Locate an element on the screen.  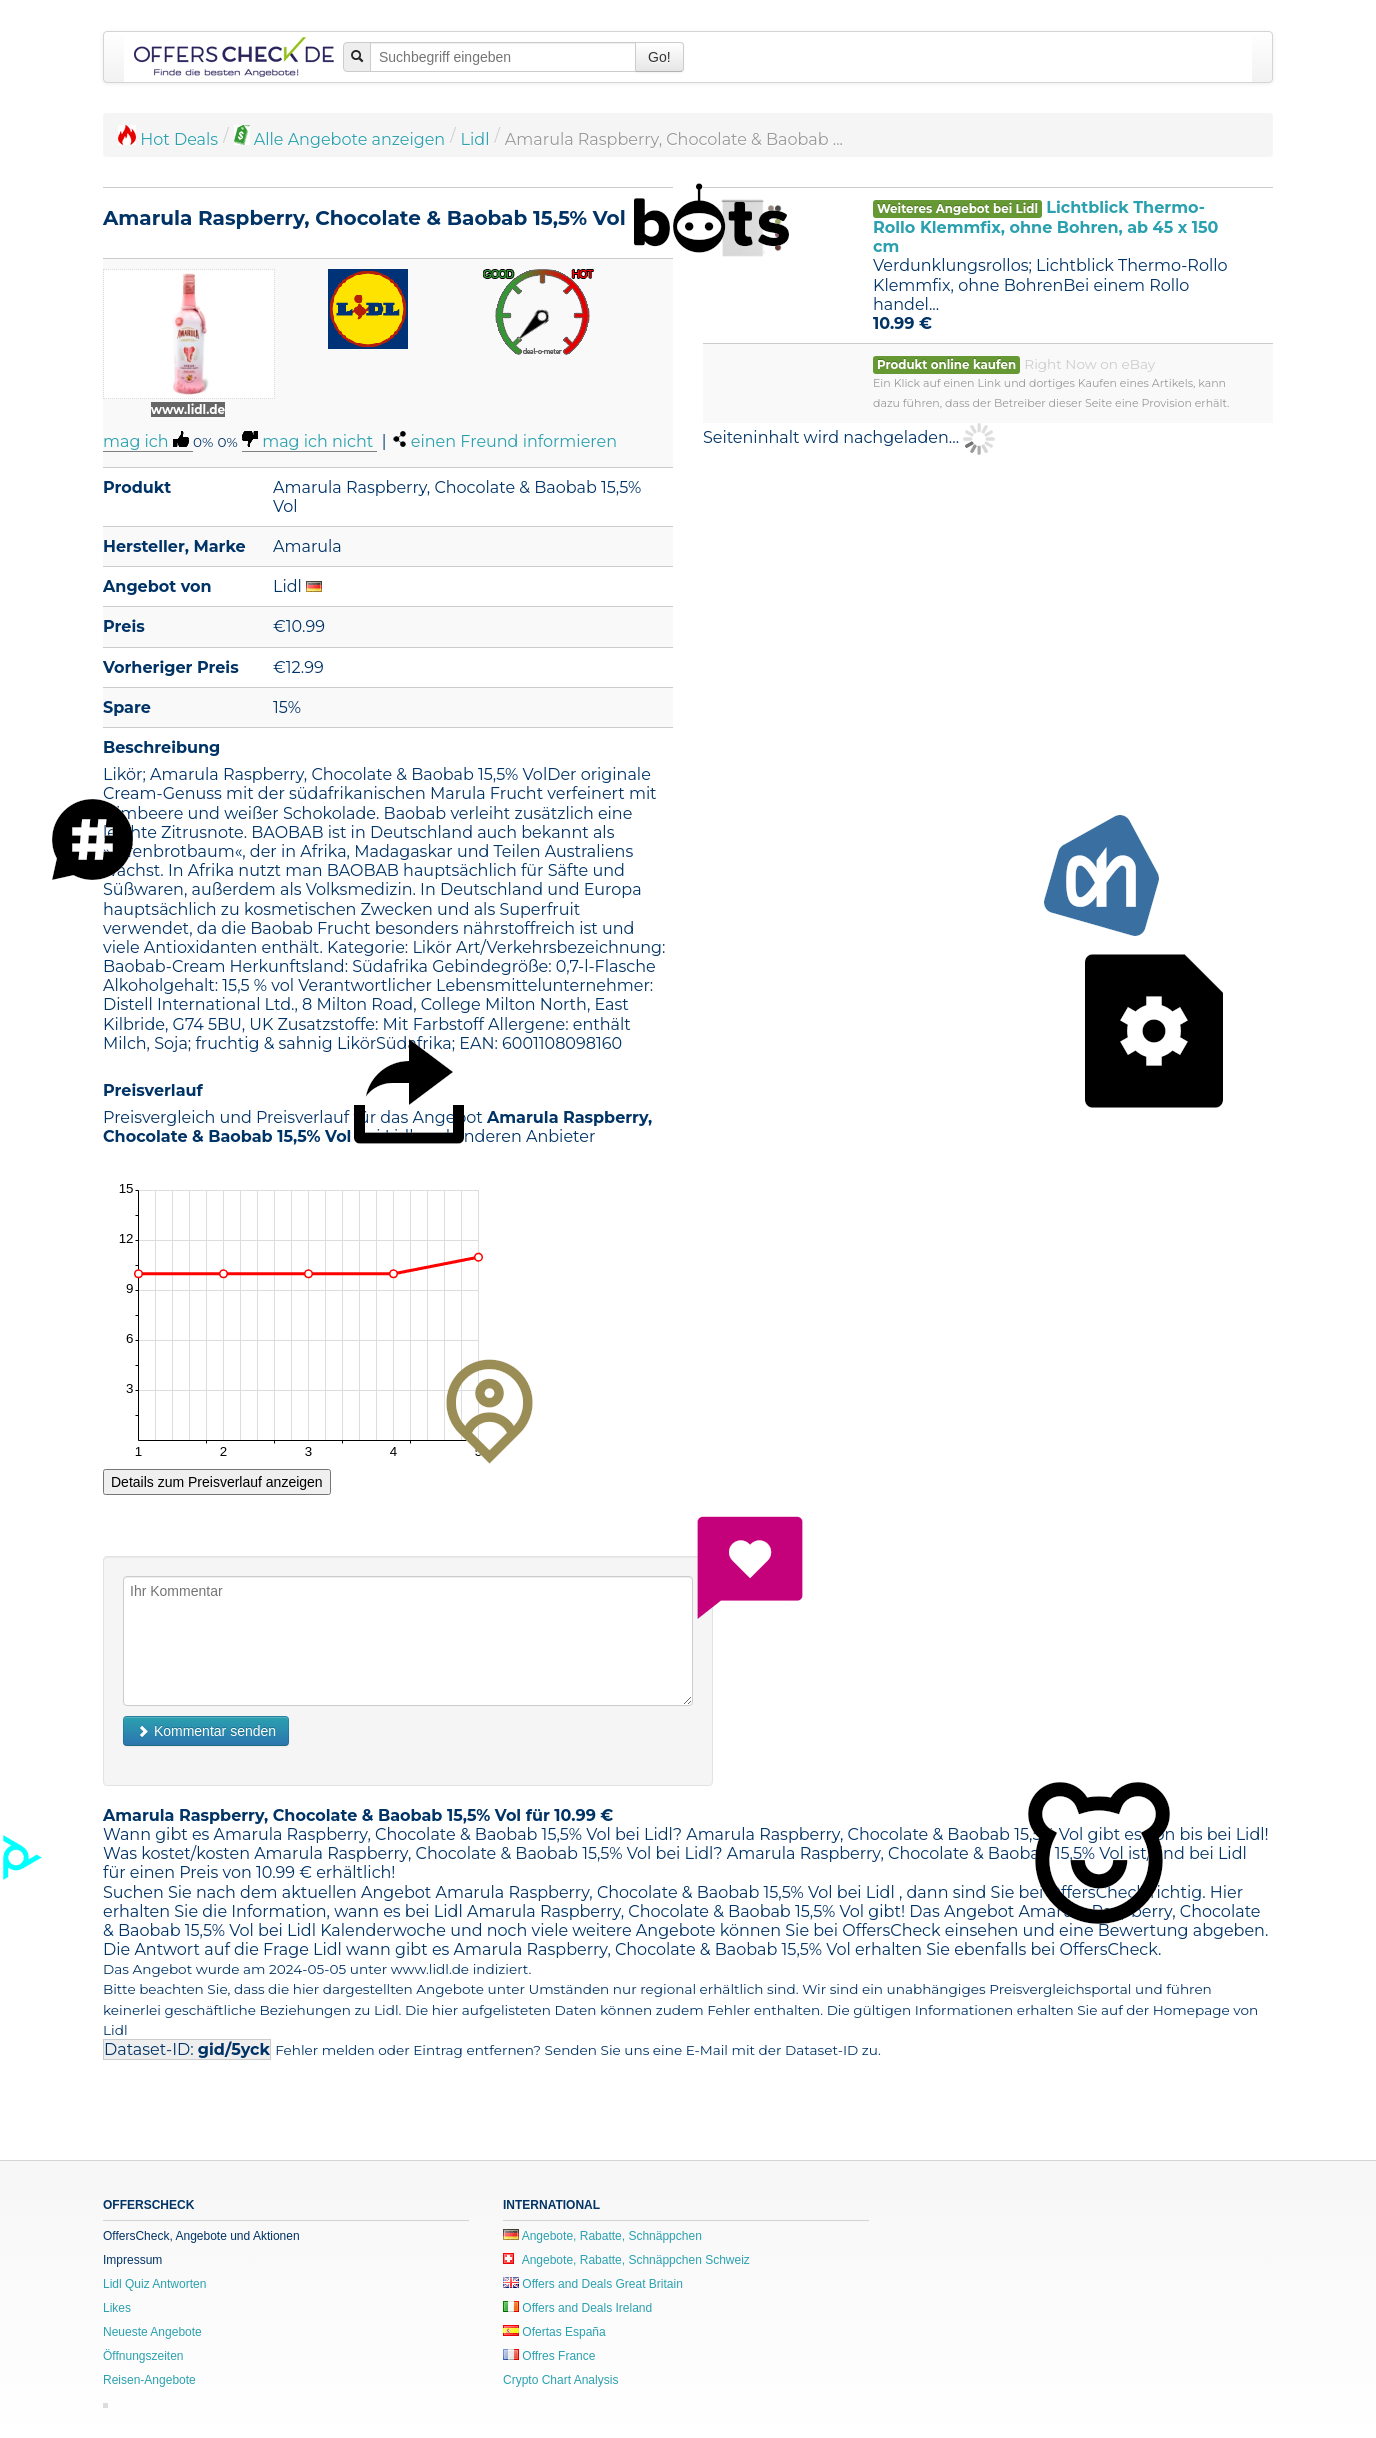
access file settings or preferences is located at coordinates (1154, 1031).